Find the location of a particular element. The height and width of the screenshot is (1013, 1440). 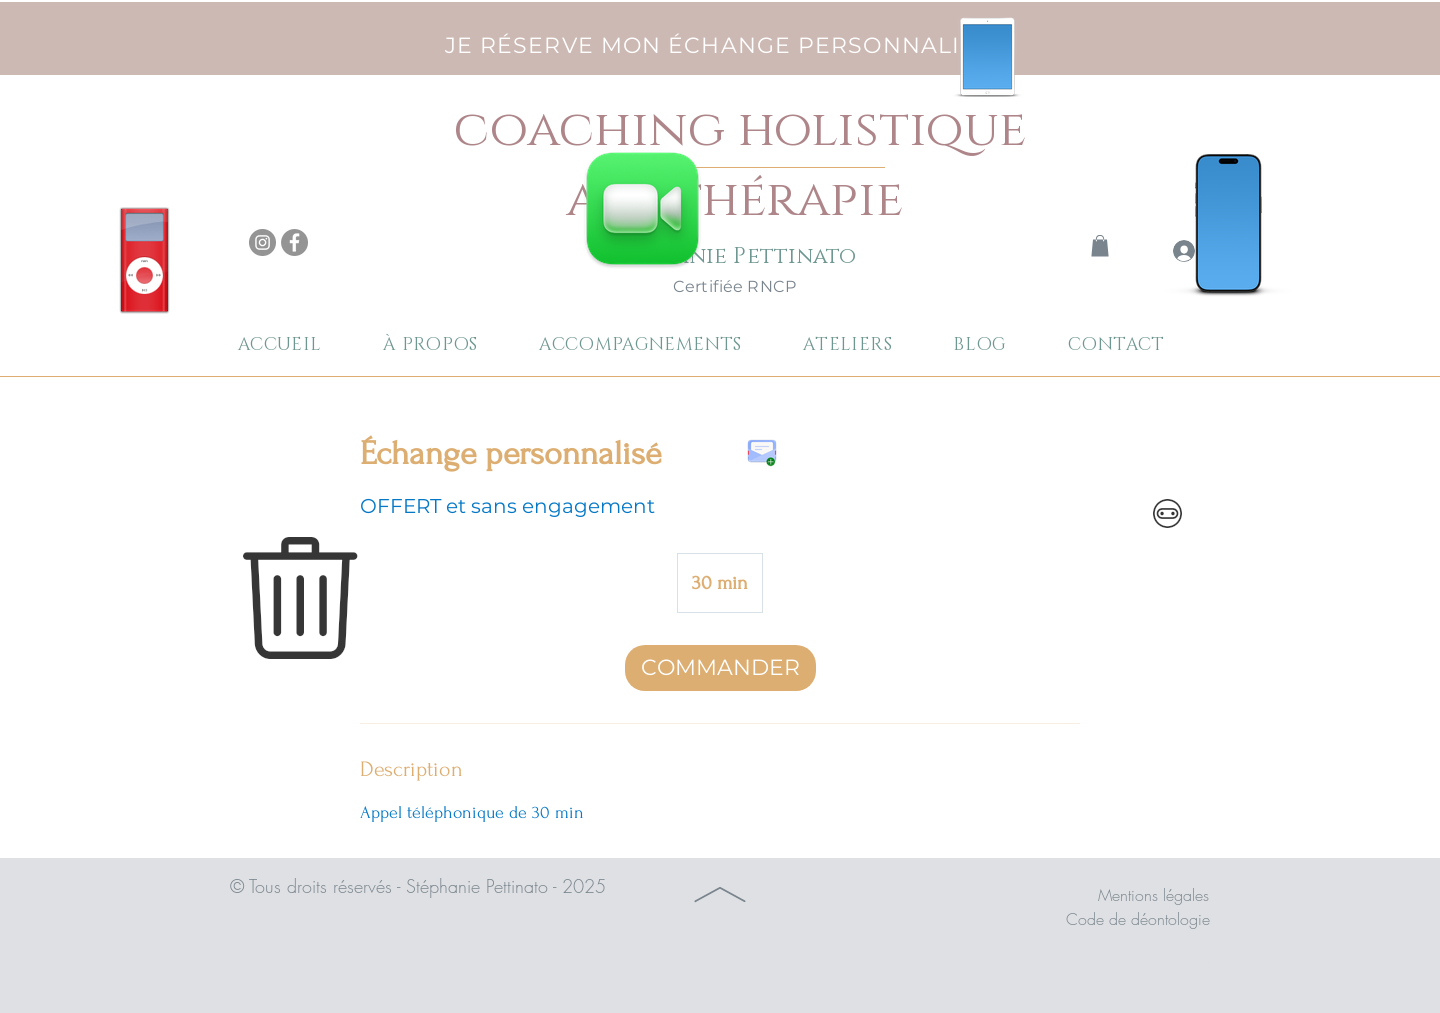

open FaceTime to start a video call is located at coordinates (642, 208).